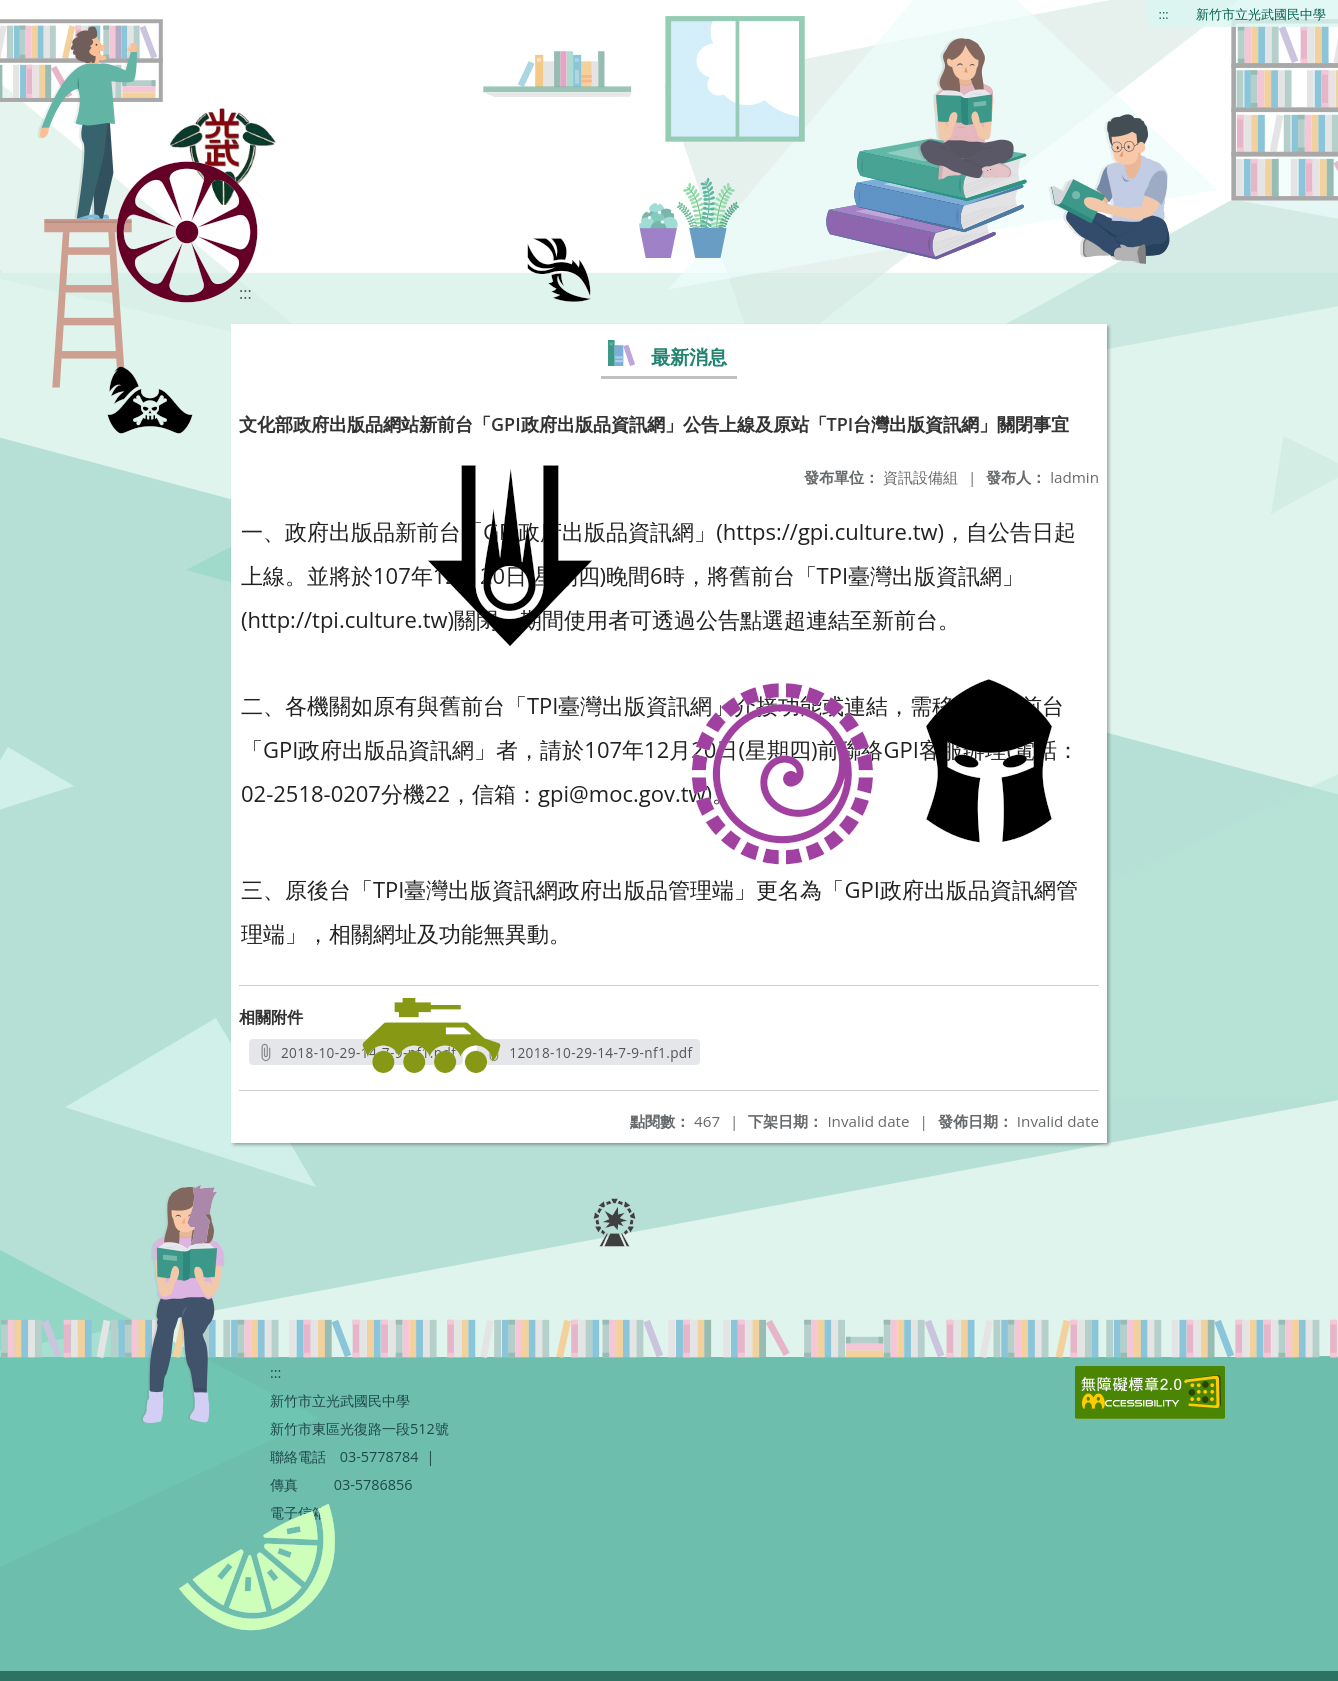  Describe the element at coordinates (150, 400) in the screenshot. I see `select pirate character or theme` at that location.